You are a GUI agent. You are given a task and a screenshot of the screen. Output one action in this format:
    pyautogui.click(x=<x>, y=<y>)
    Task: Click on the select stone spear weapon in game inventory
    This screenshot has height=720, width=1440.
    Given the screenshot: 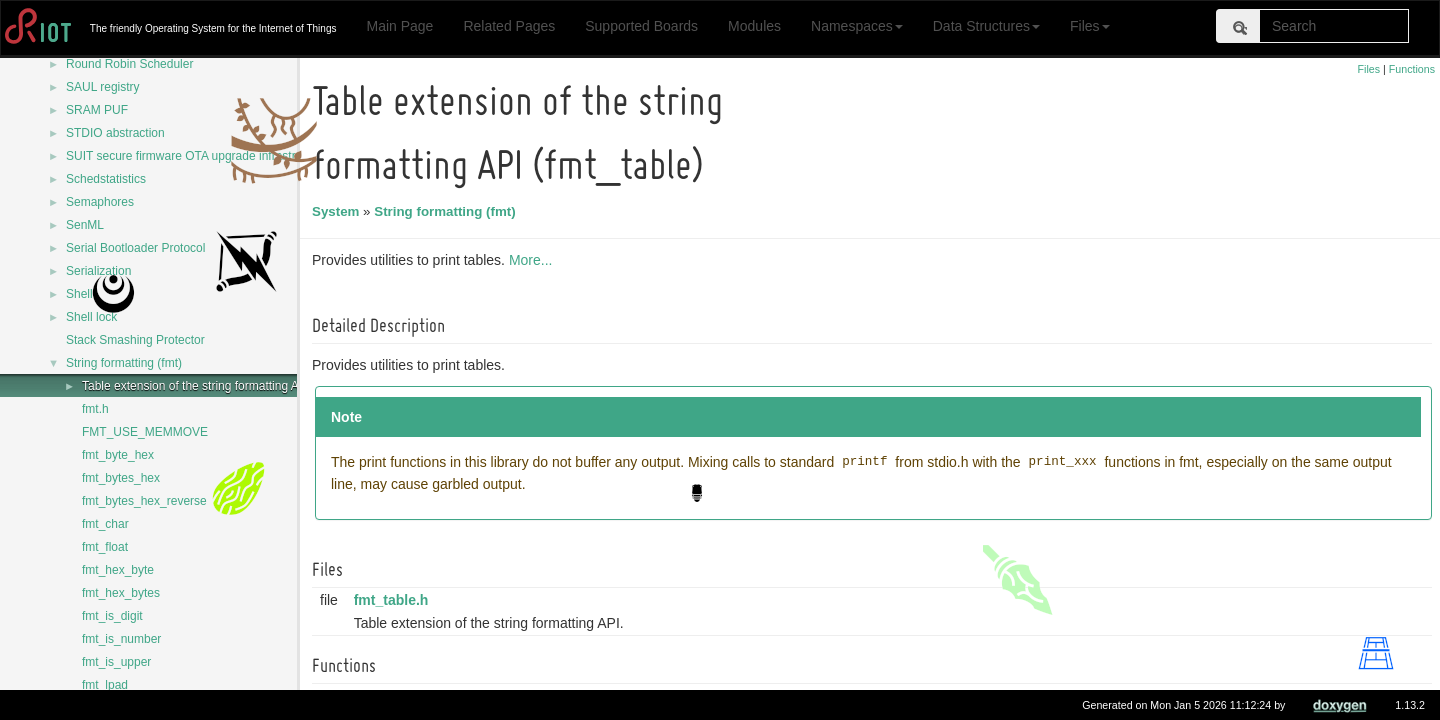 What is the action you would take?
    pyautogui.click(x=1017, y=579)
    